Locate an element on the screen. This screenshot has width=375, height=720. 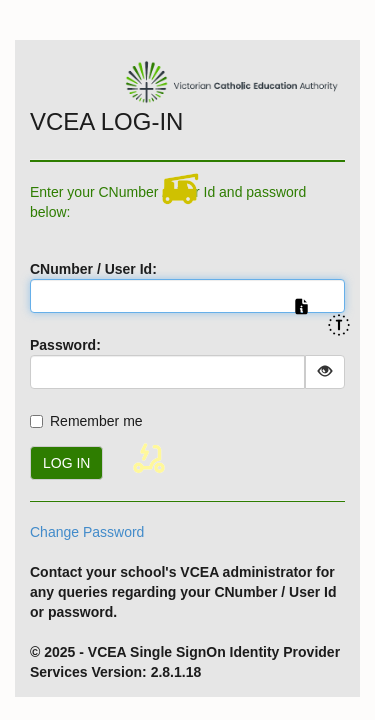
view file details or properties is located at coordinates (301, 306).